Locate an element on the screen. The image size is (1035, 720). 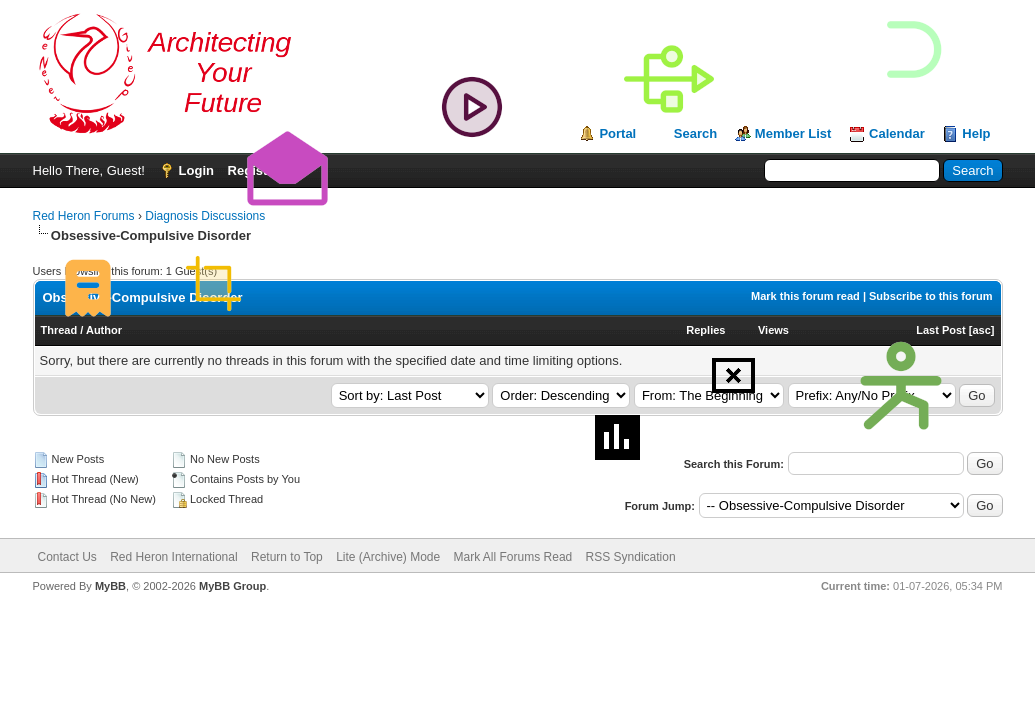
indicates a proper superset relationship in mathematical notation is located at coordinates (910, 49).